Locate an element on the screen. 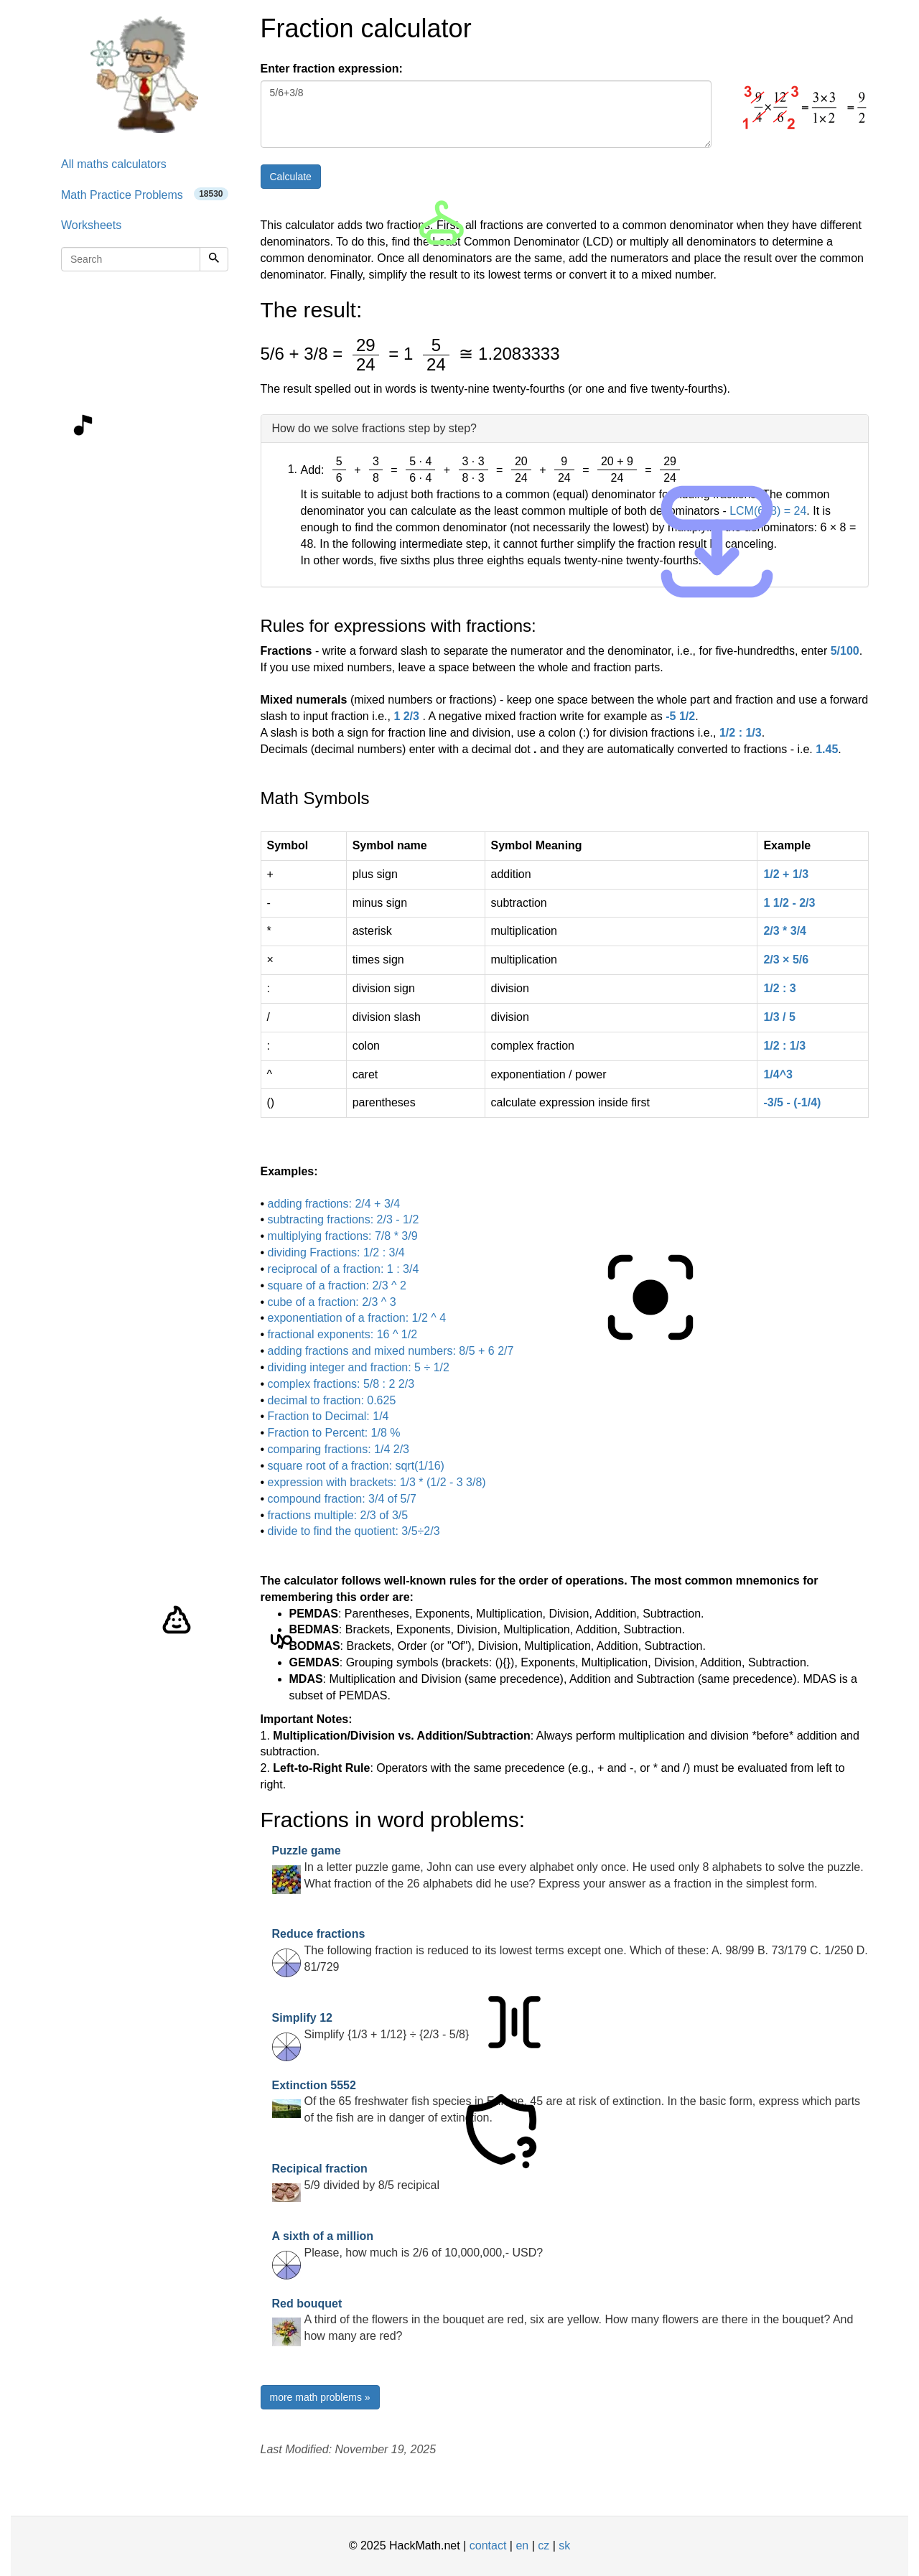 The width and height of the screenshot is (919, 2576). activate camera focus or targeting mode is located at coordinates (650, 1297).